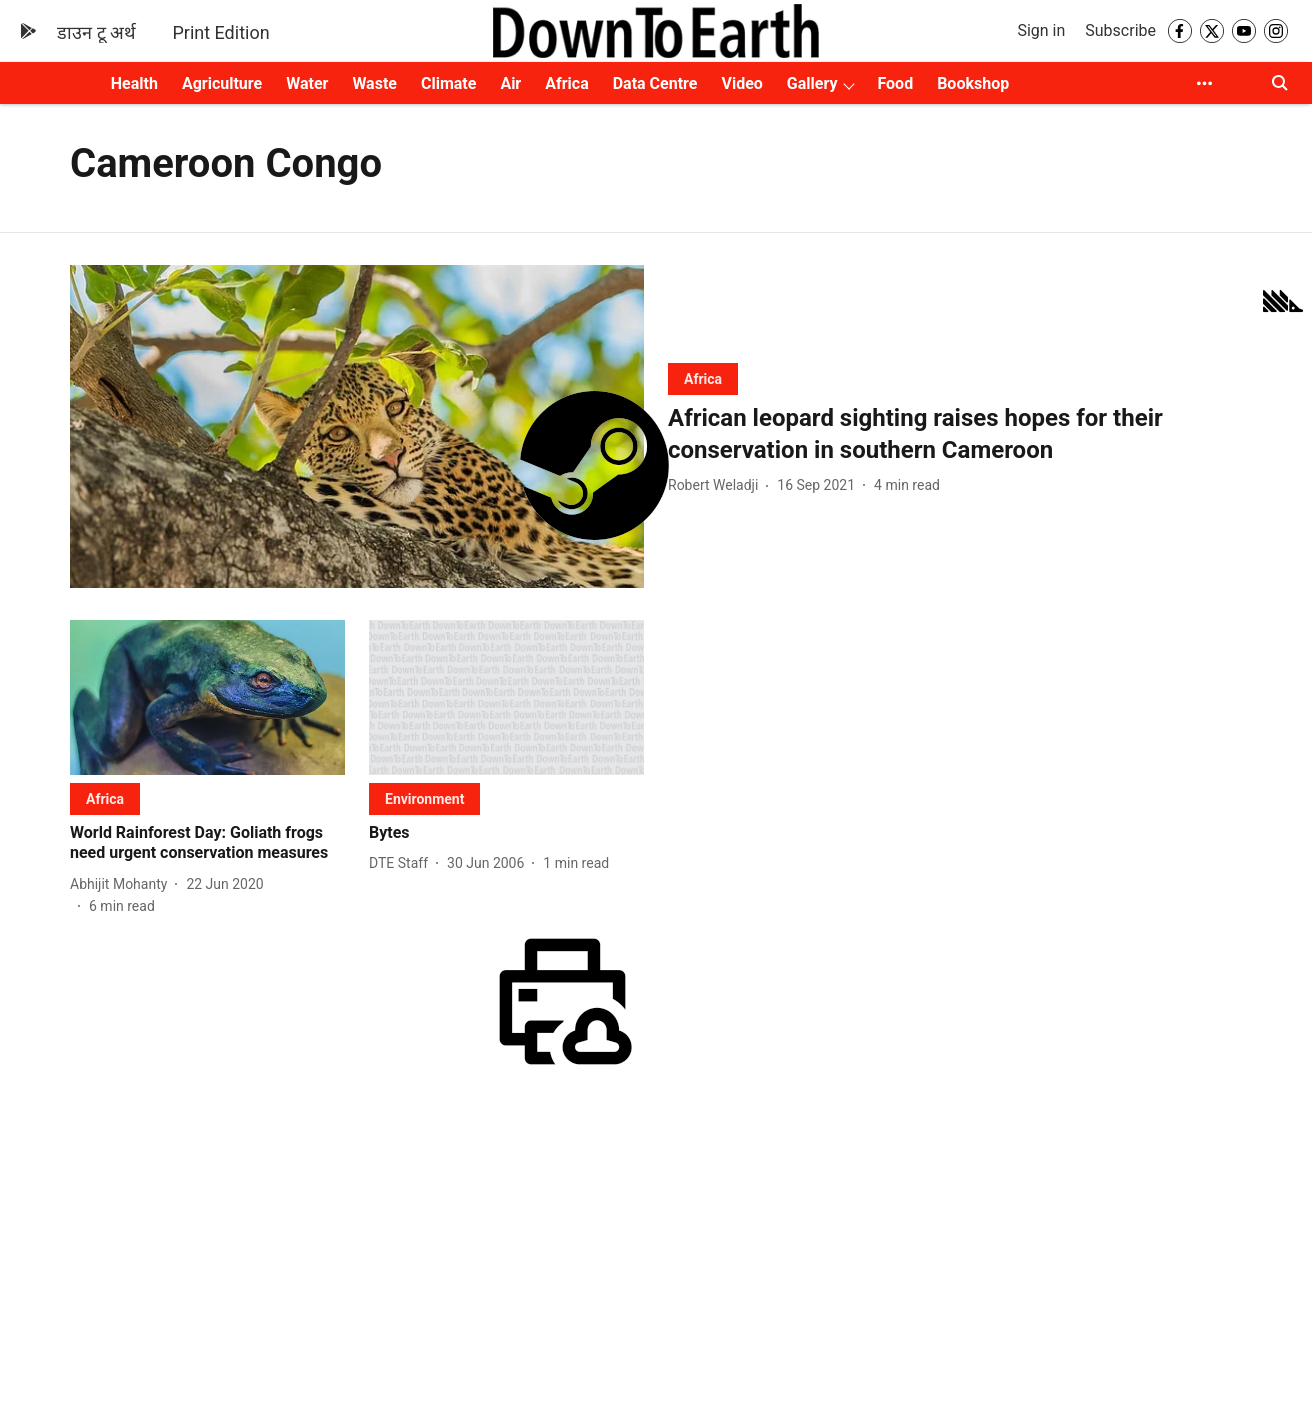 Image resolution: width=1312 pixels, height=1419 pixels. What do you see at coordinates (1283, 301) in the screenshot?
I see `open PostHog analytics dashboard` at bounding box center [1283, 301].